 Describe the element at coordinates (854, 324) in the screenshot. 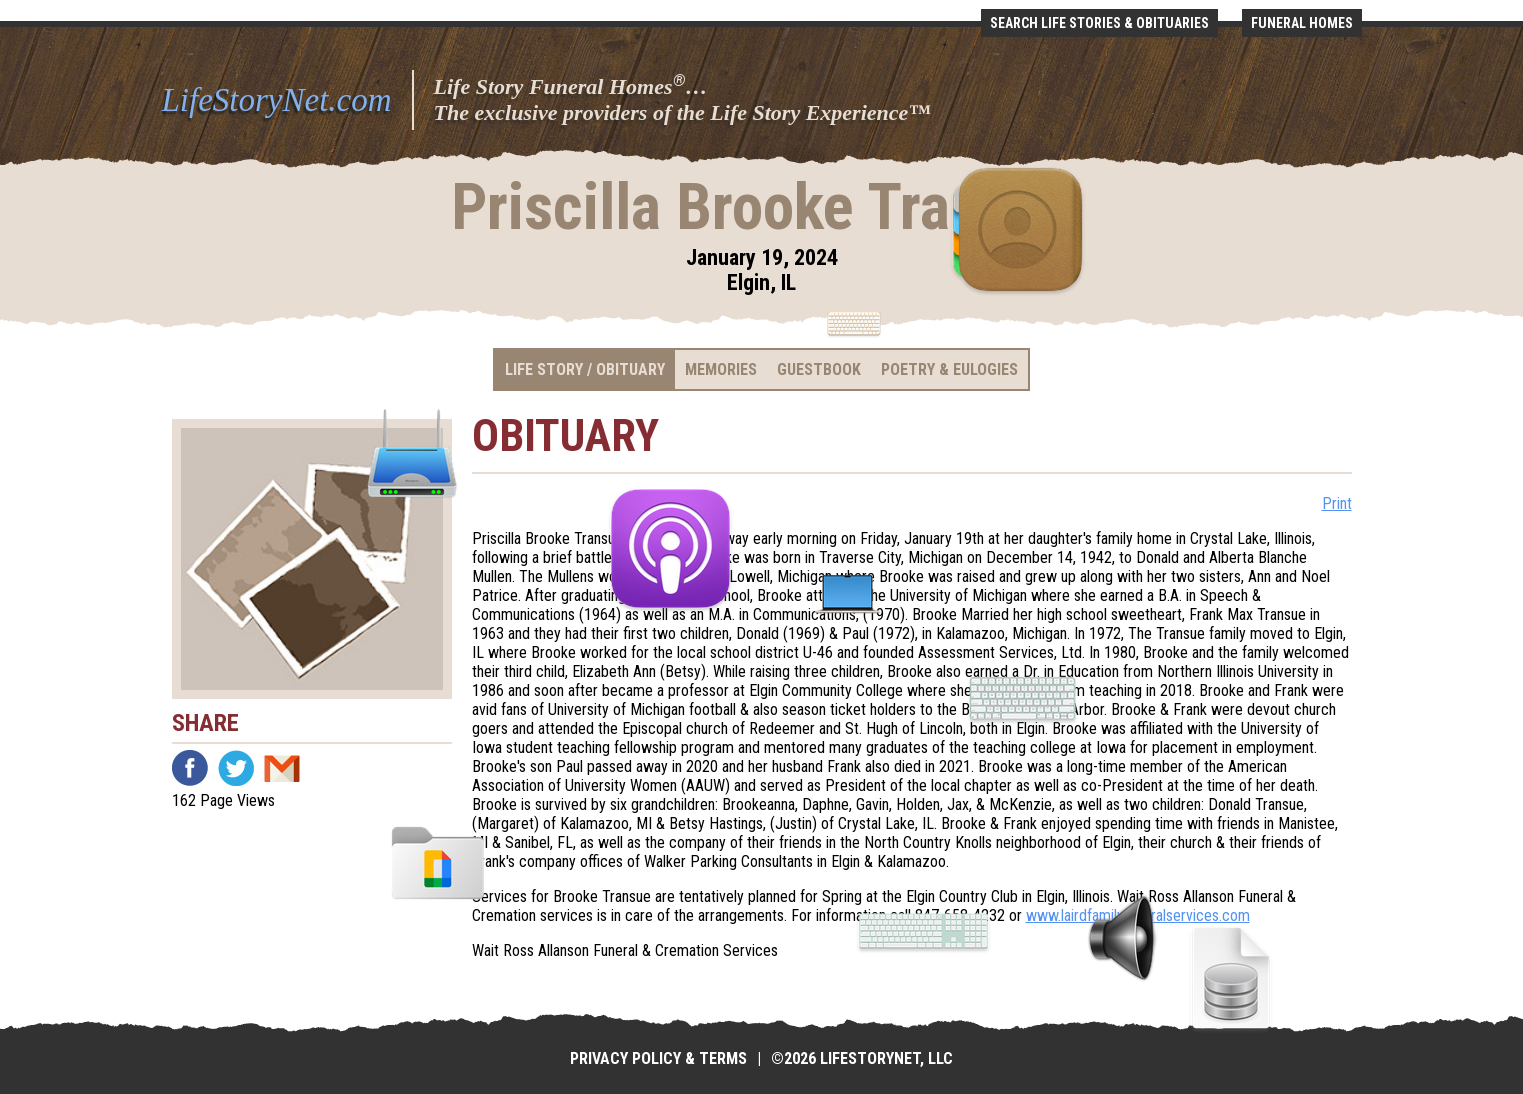

I see `bluetooth keyboard connected` at that location.